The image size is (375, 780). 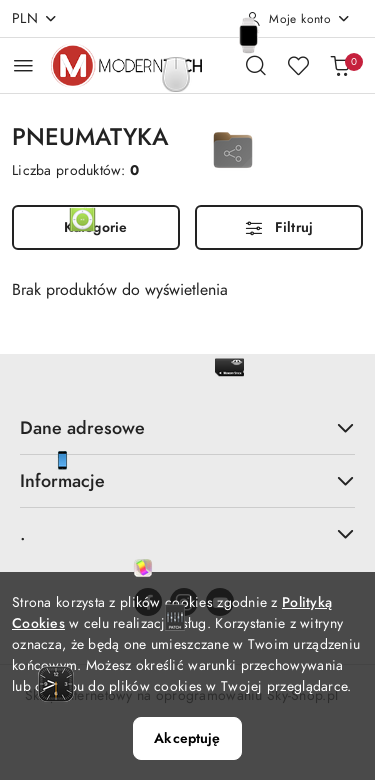 I want to click on iPhone 5c device icon for system identification, so click(x=62, y=460).